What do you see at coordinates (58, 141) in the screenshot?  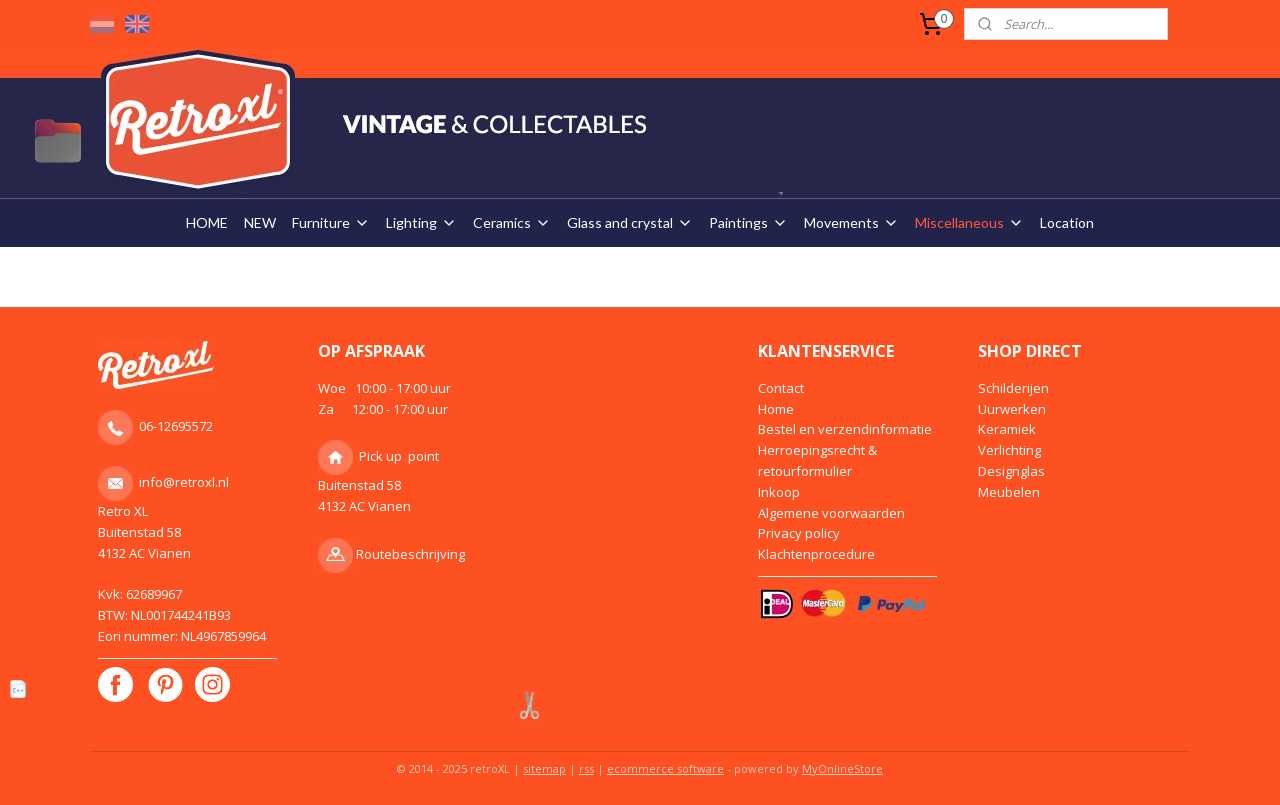 I see `open folder containing files or documents` at bounding box center [58, 141].